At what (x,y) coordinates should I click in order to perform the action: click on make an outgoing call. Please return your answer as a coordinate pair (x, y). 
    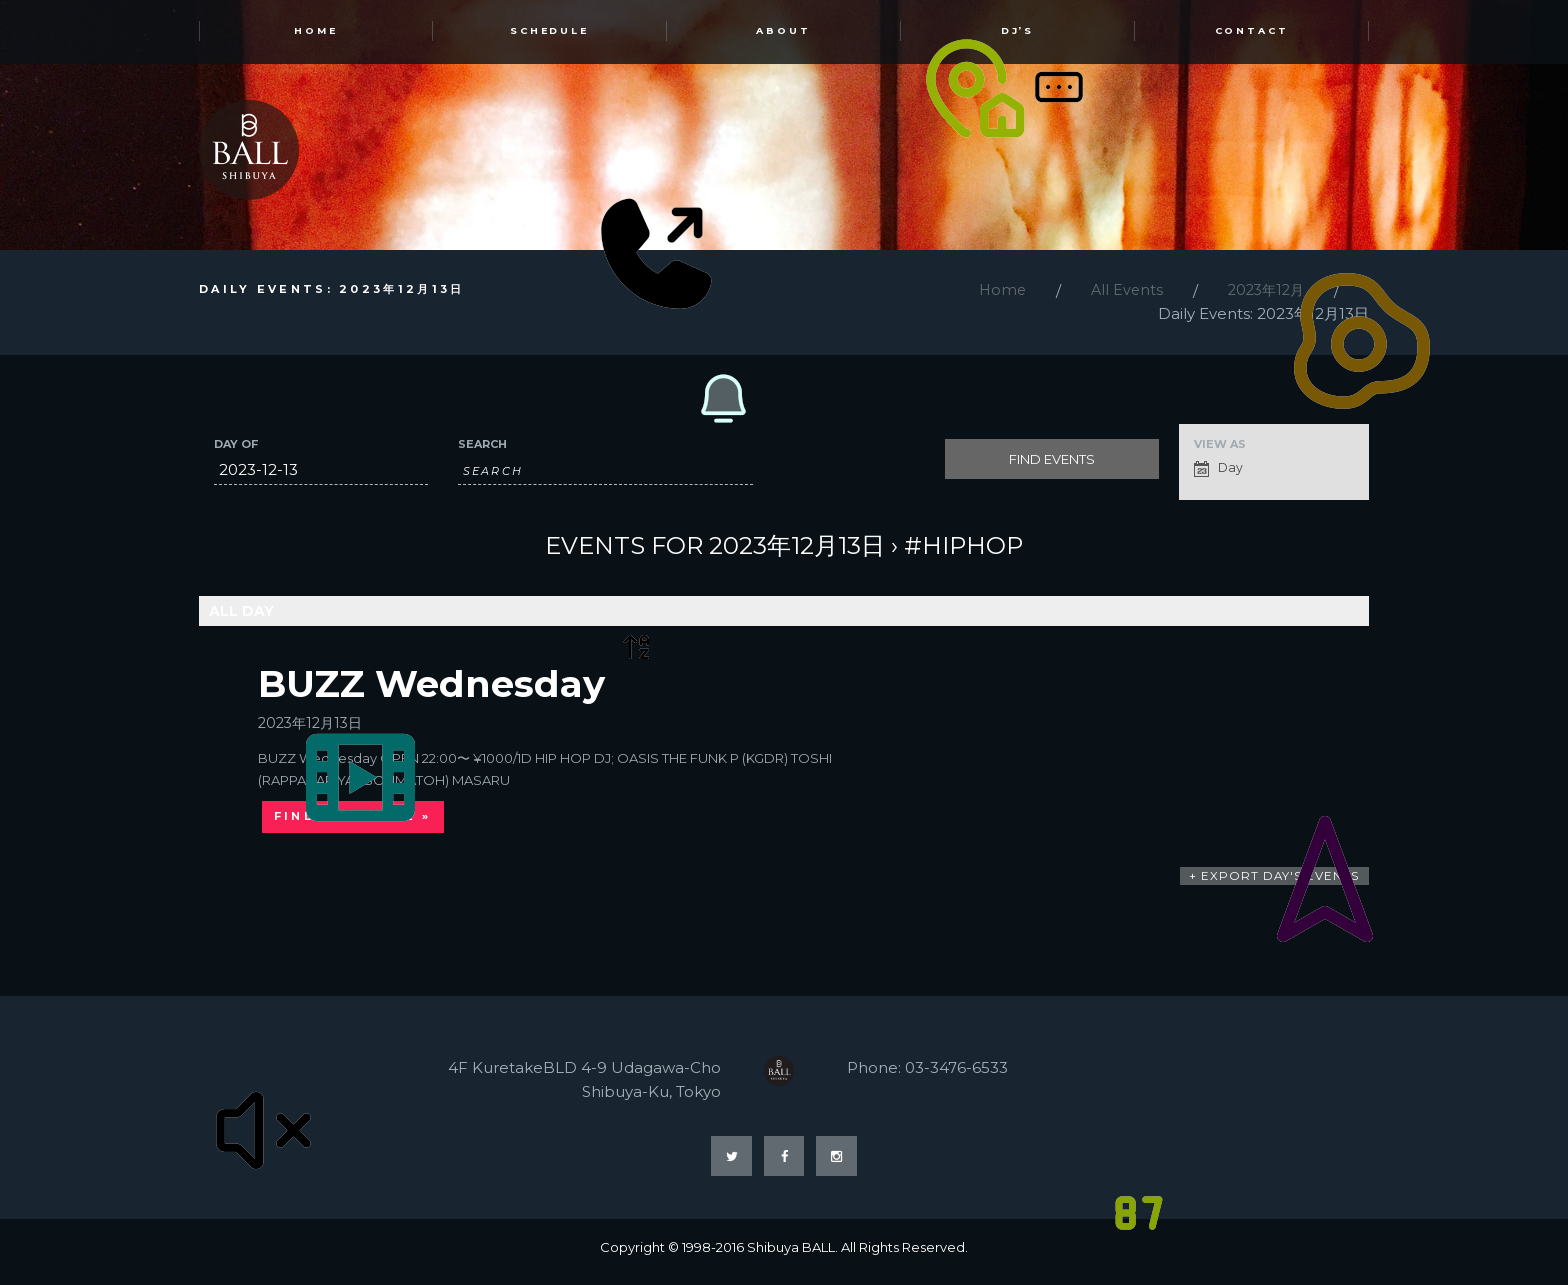
    Looking at the image, I should click on (658, 251).